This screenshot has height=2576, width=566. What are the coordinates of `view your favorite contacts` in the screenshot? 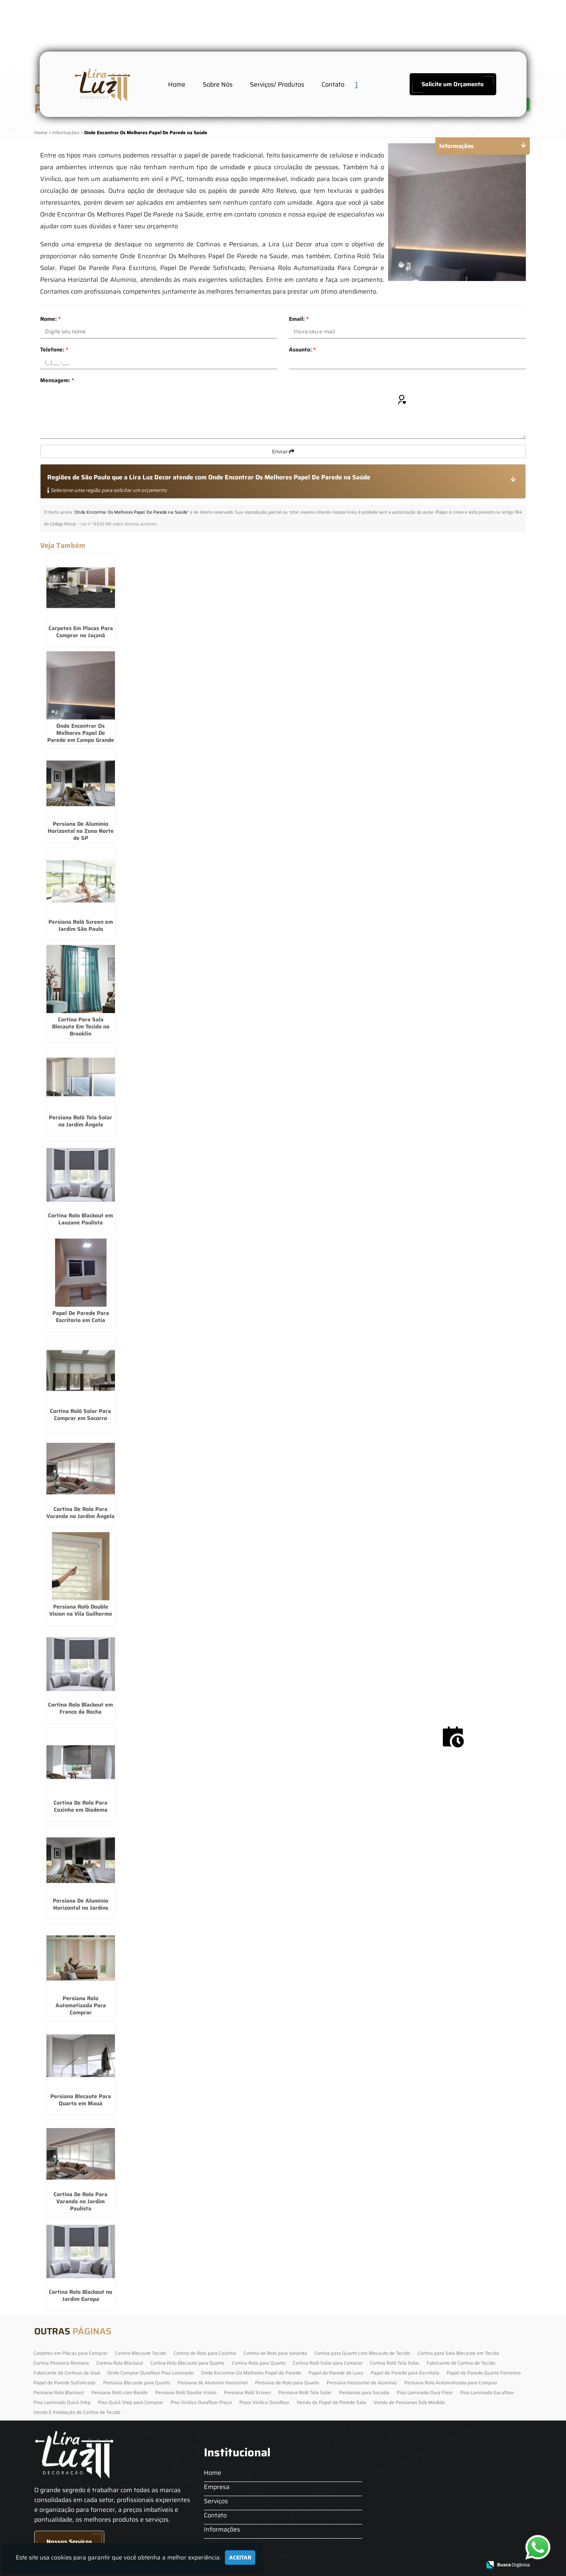 It's located at (401, 399).